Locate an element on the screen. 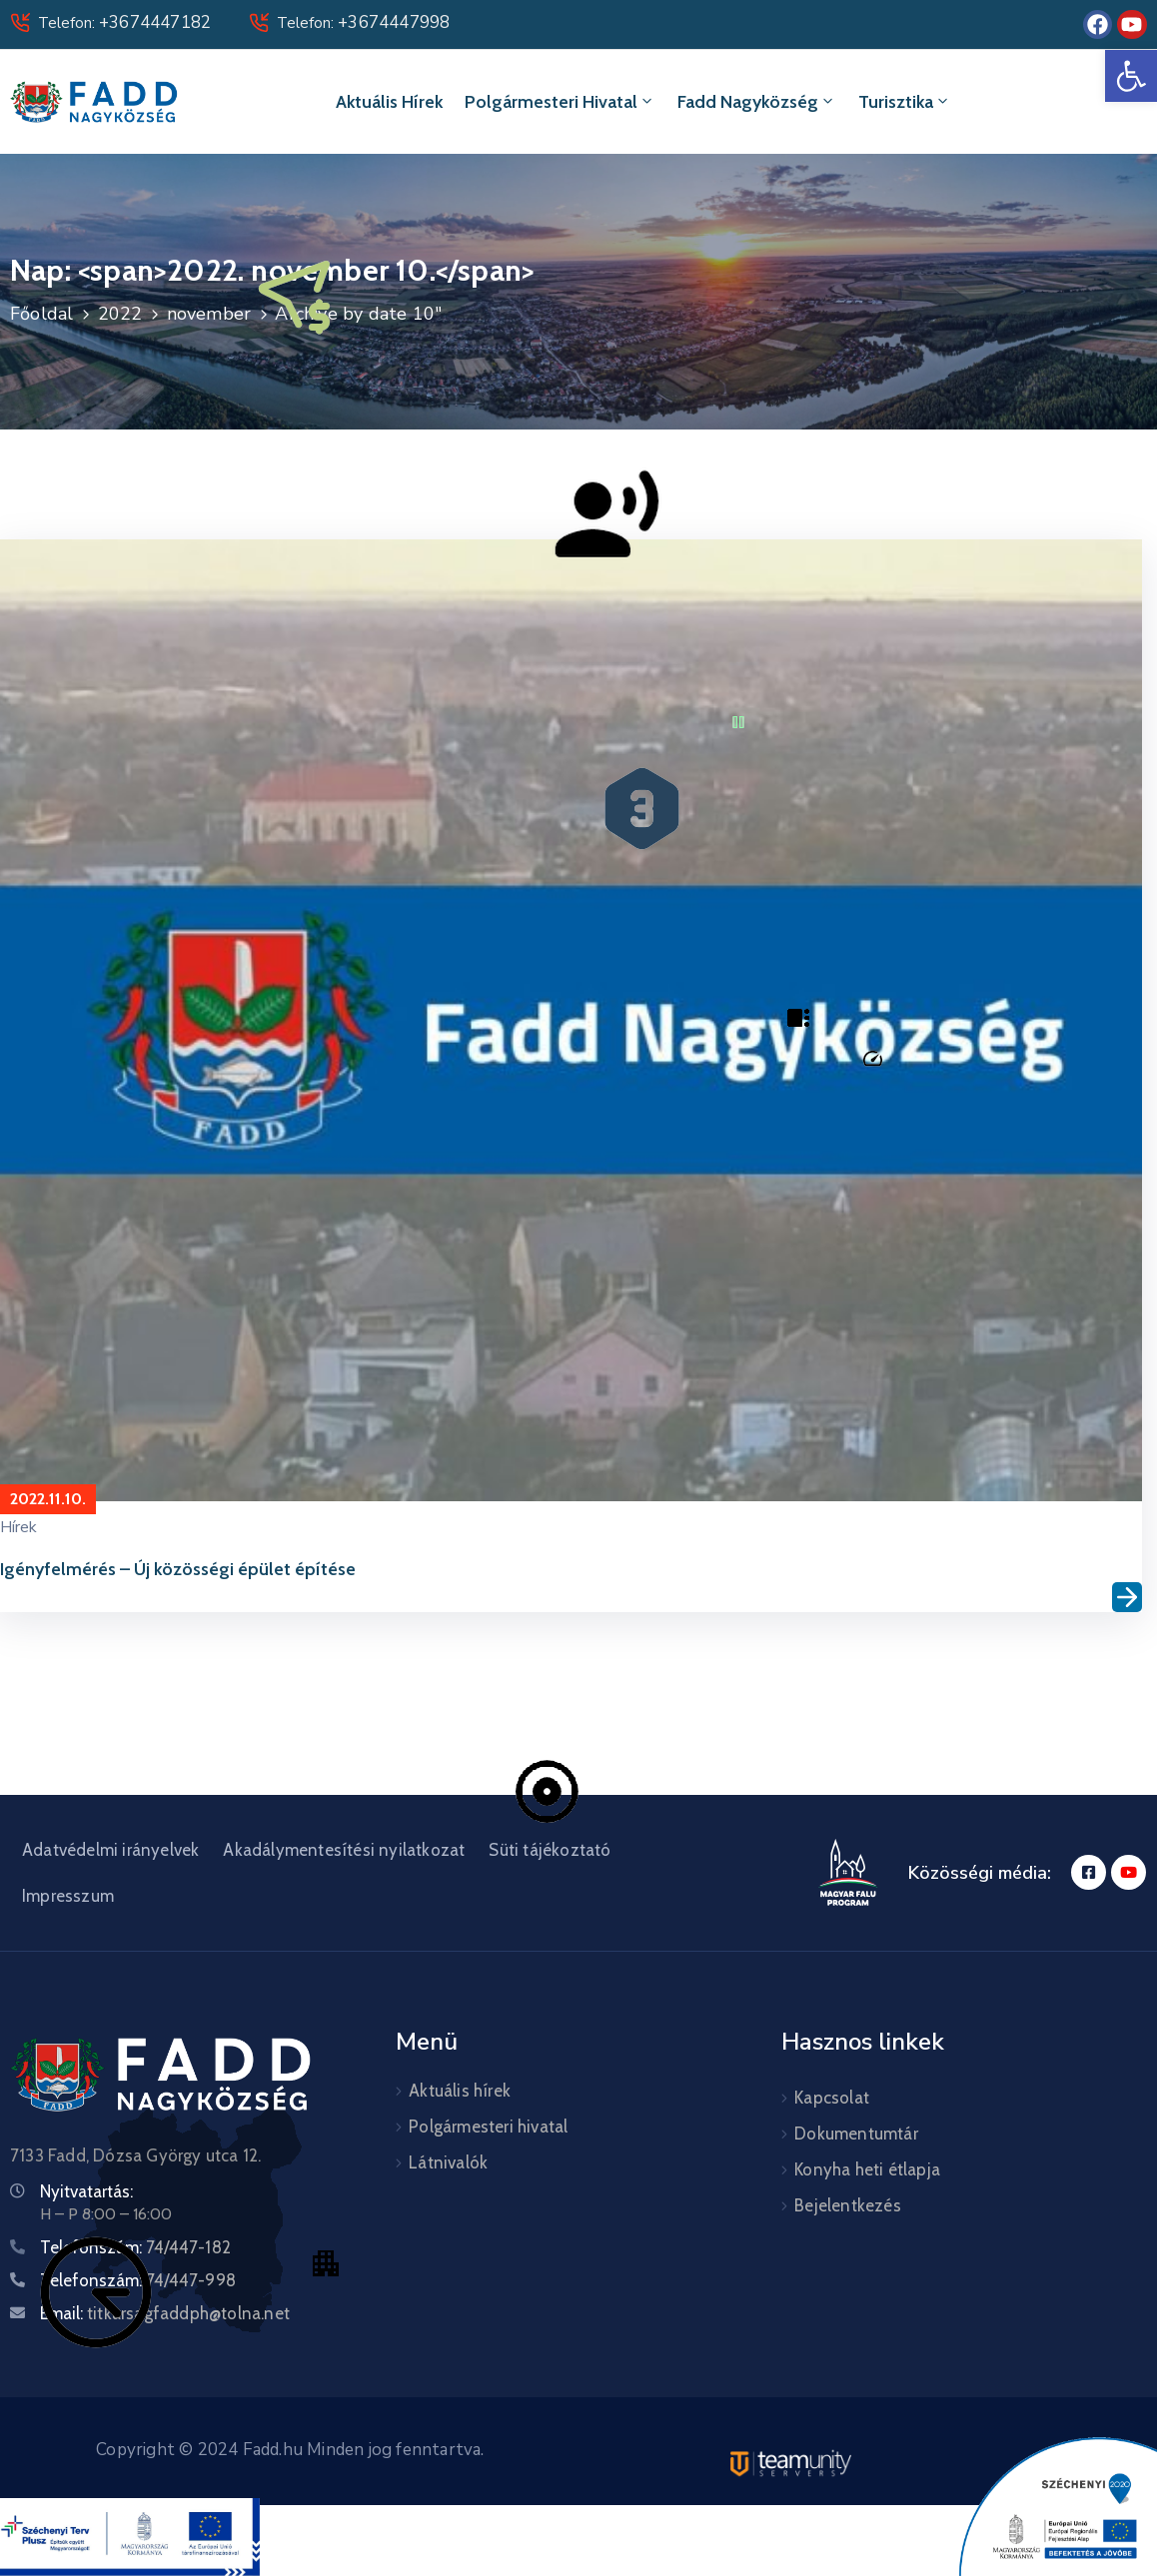 The width and height of the screenshot is (1157, 2576). toggle sidebar panel visibility is located at coordinates (798, 1018).